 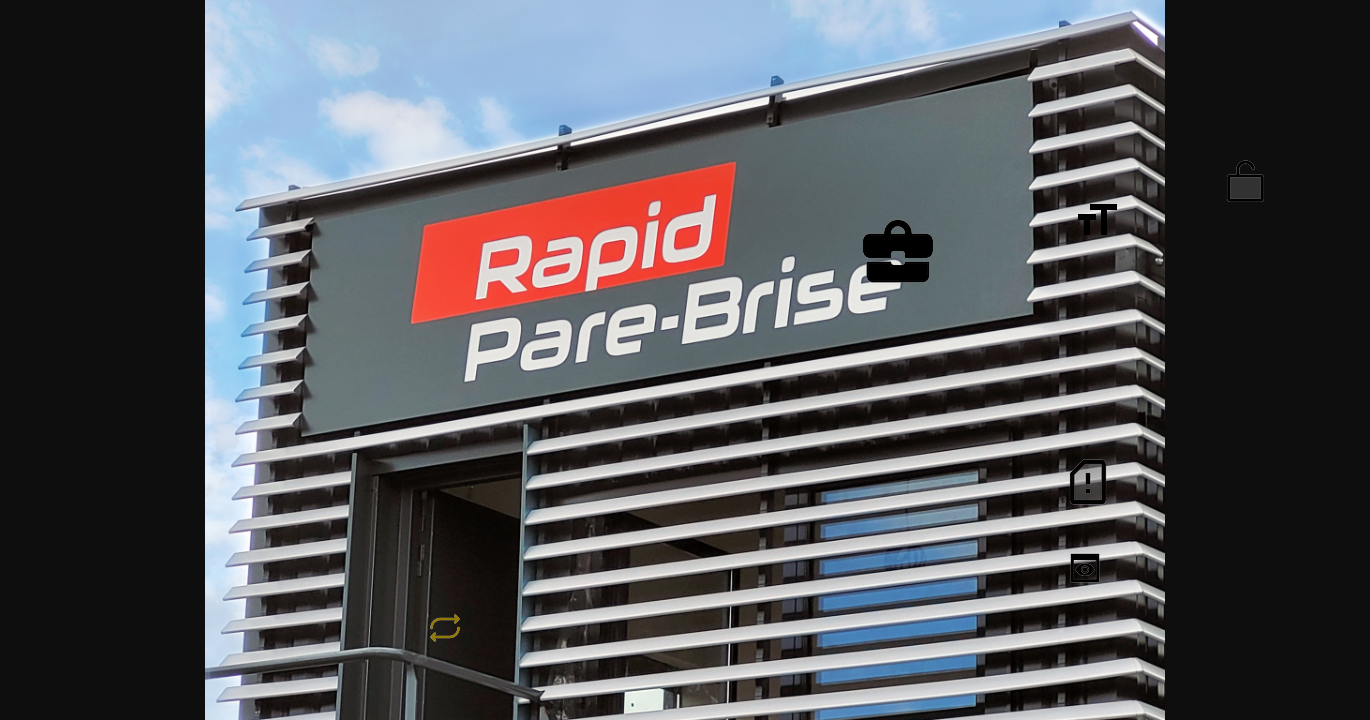 I want to click on sd card storage warning or error, so click(x=1088, y=482).